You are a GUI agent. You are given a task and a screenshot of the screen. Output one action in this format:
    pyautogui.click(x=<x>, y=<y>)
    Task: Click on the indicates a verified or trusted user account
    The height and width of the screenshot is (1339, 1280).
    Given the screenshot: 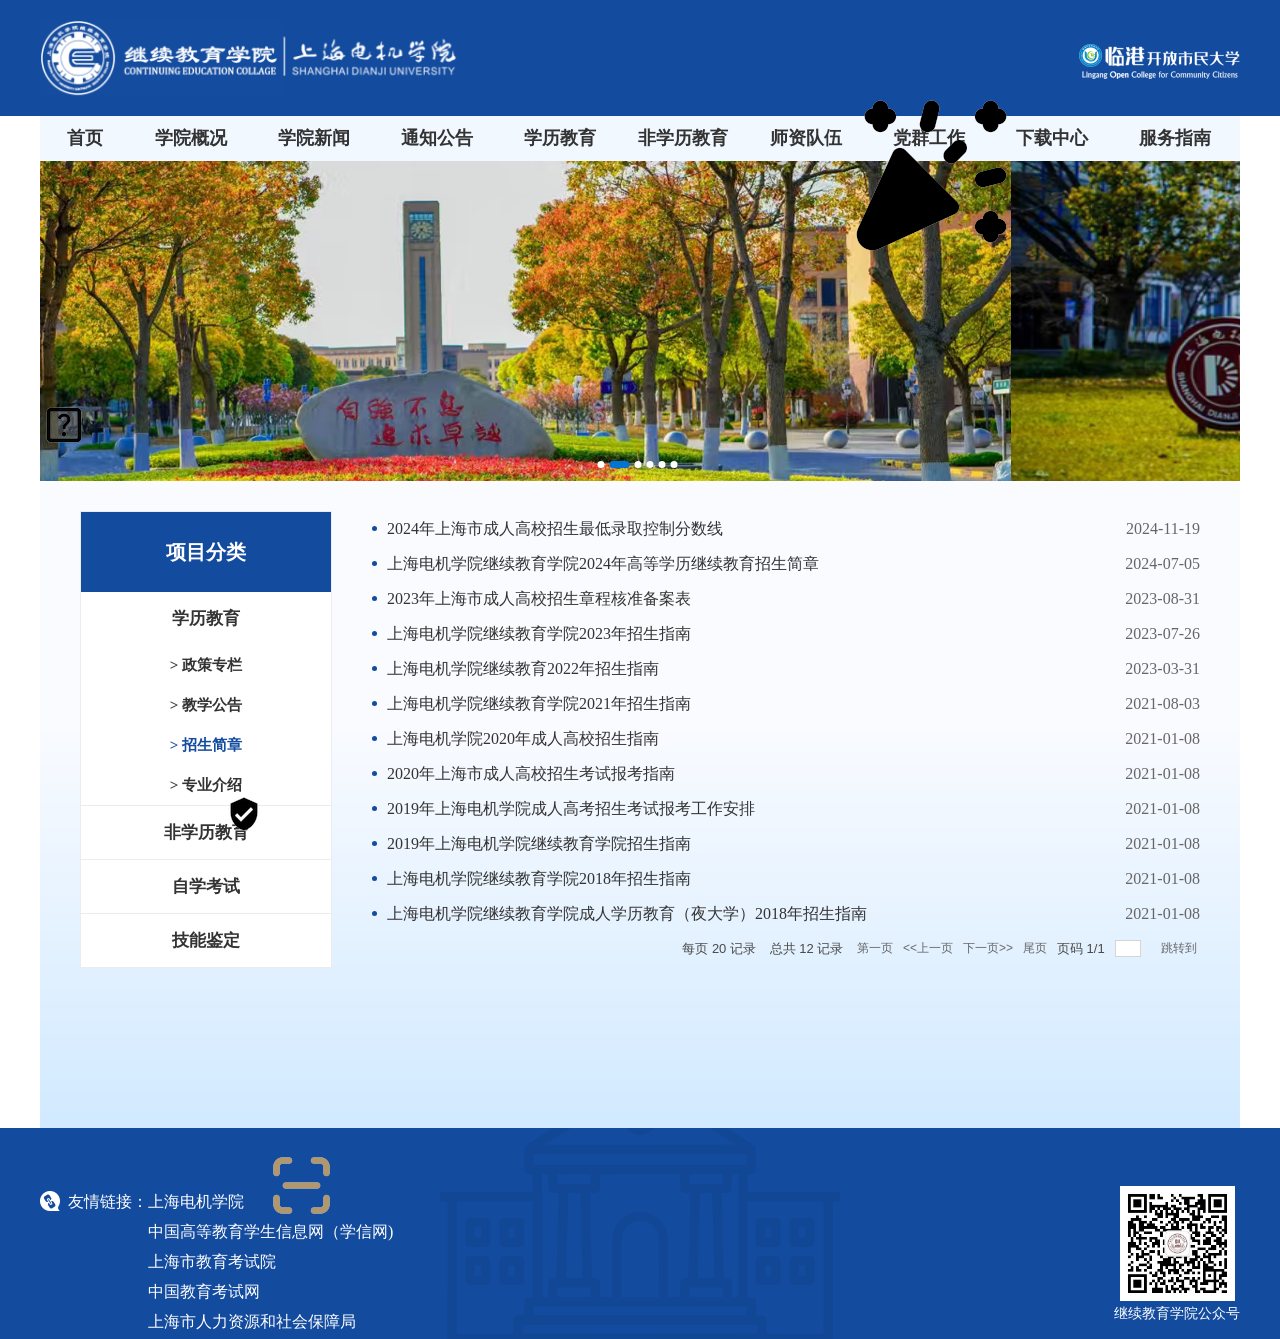 What is the action you would take?
    pyautogui.click(x=244, y=814)
    